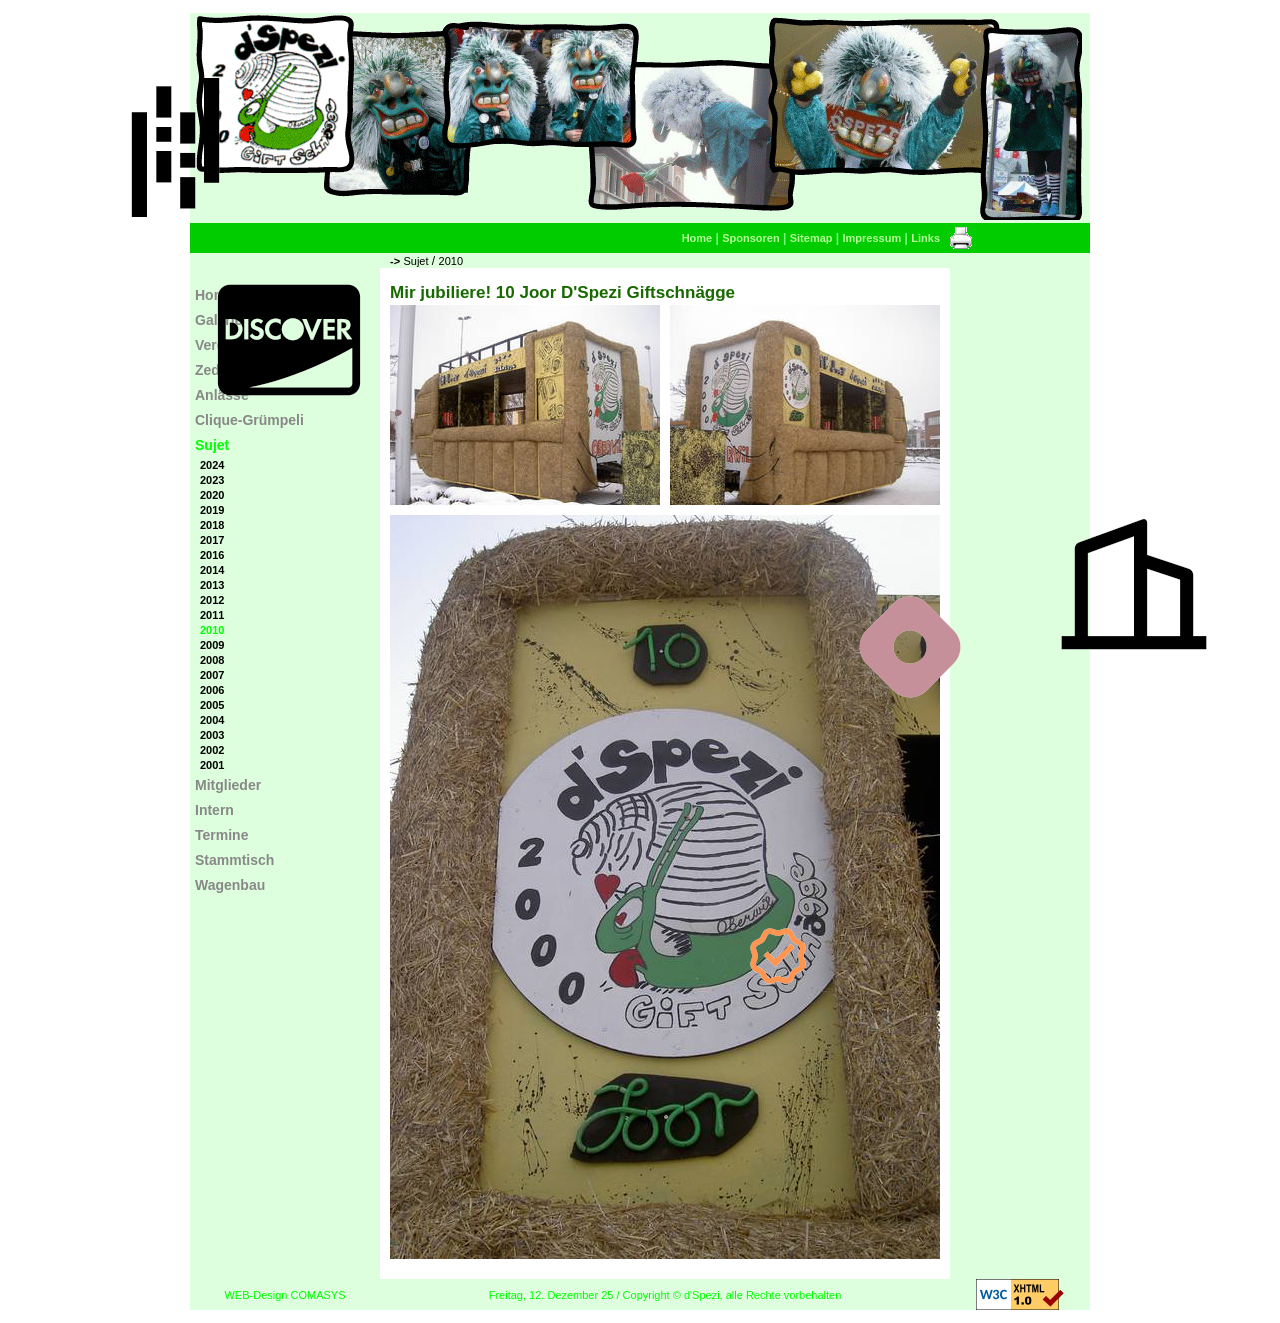  What do you see at coordinates (175, 147) in the screenshot?
I see `pandas Python data analysis library logo` at bounding box center [175, 147].